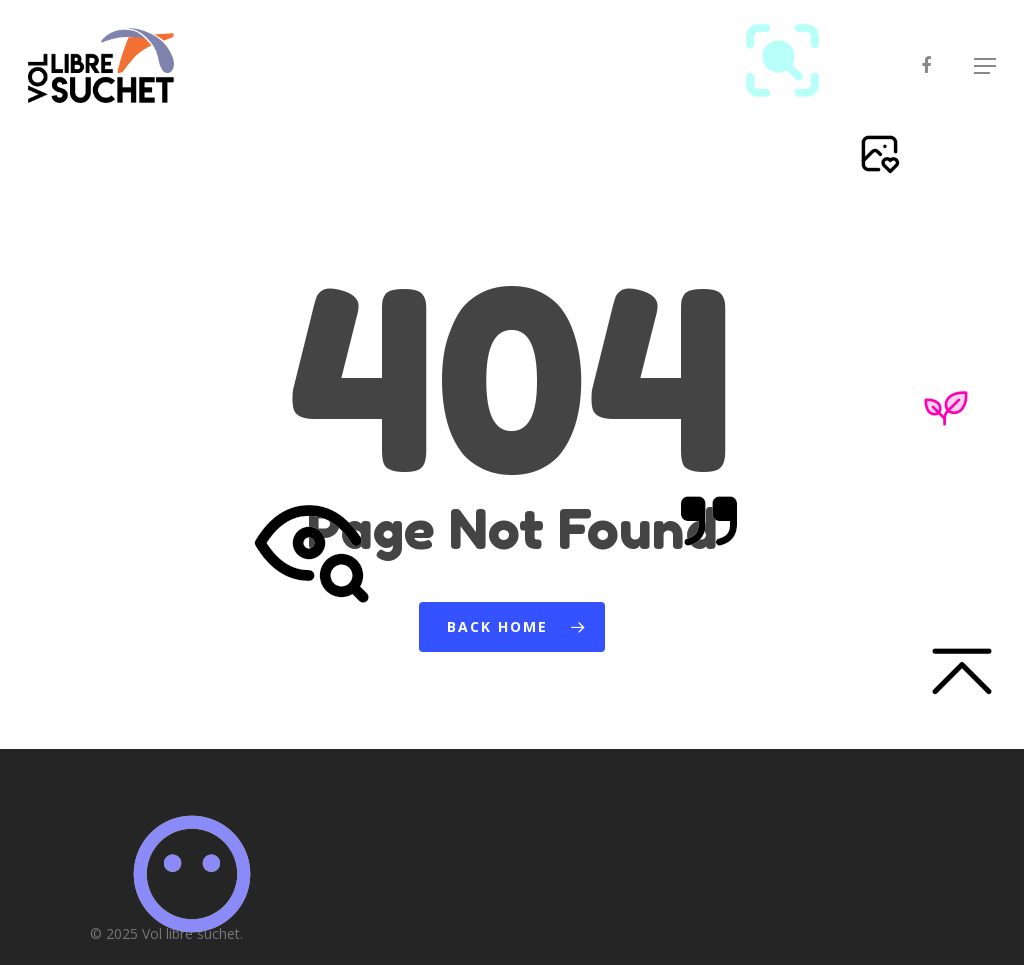 This screenshot has width=1024, height=965. Describe the element at coordinates (309, 543) in the screenshot. I see `search through viewed or watched items` at that location.